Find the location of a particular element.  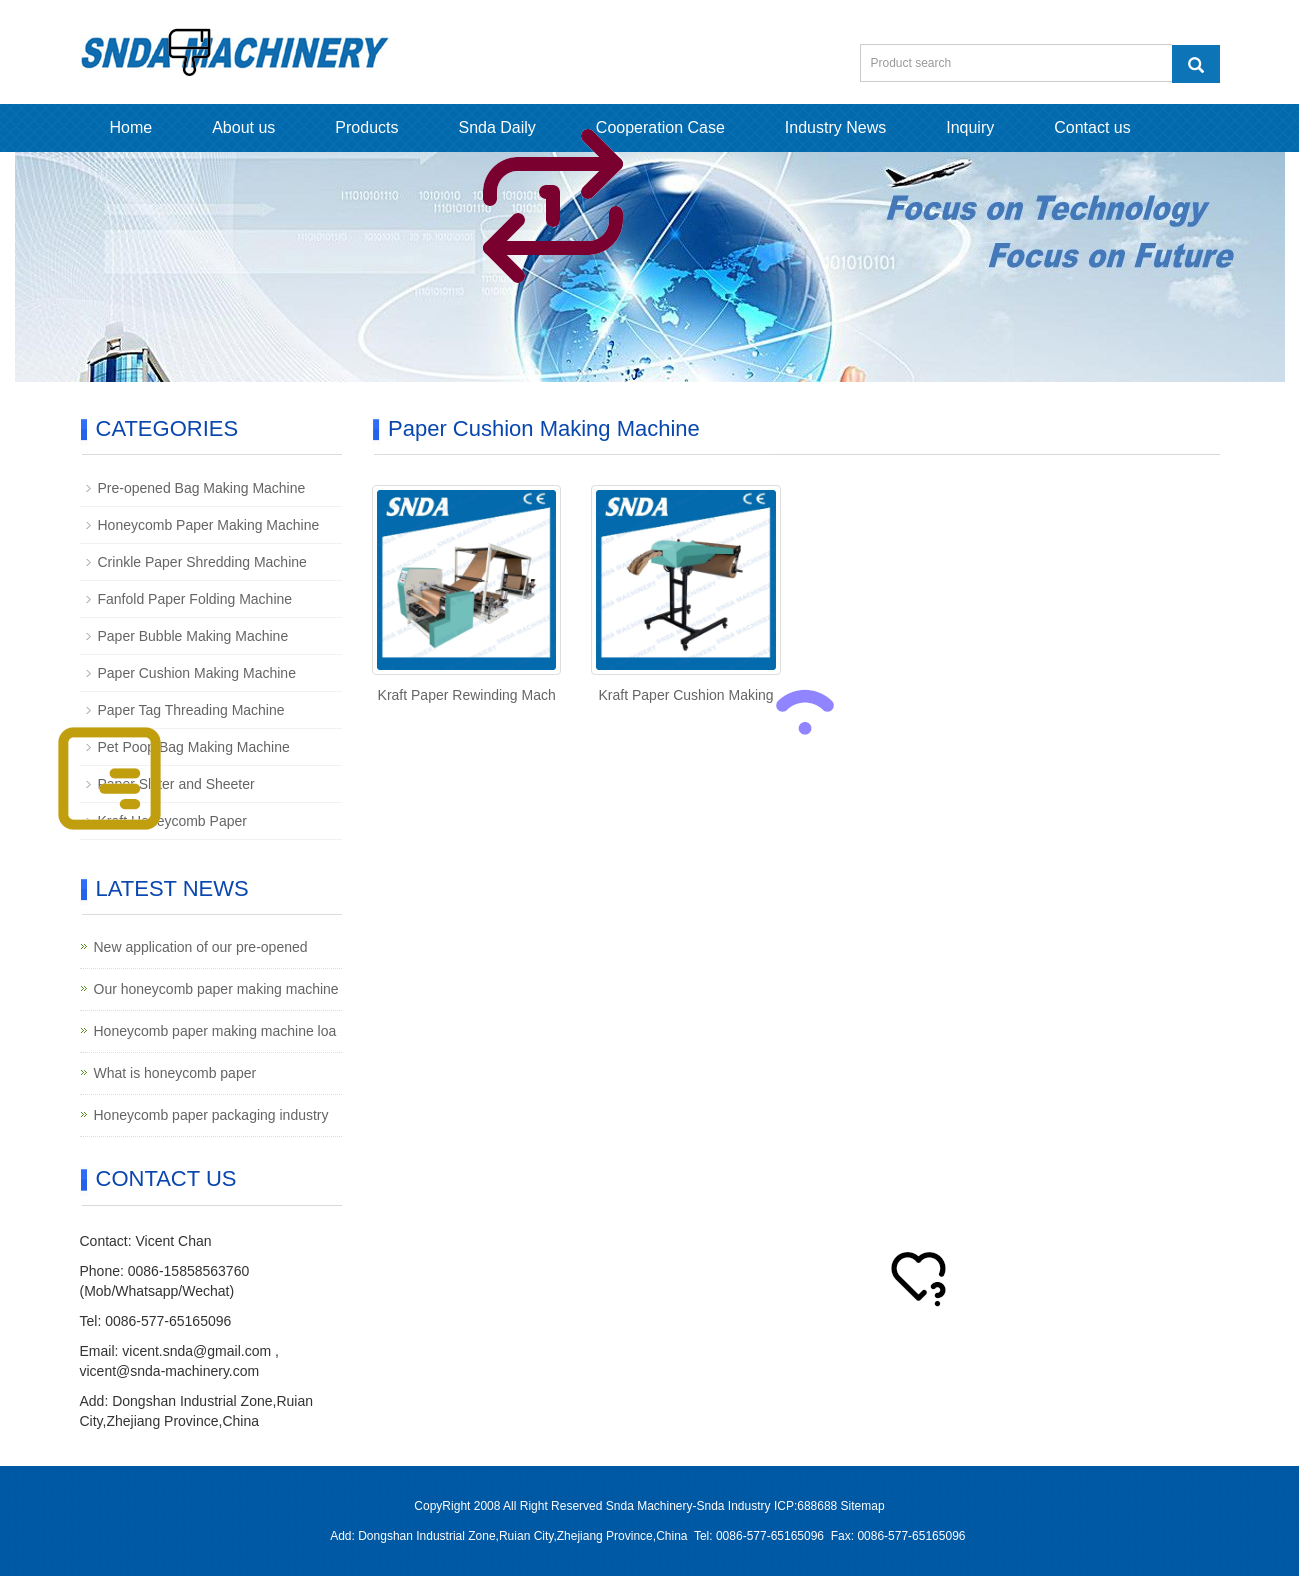

indicates weak wifi signal strength is located at coordinates (805, 677).